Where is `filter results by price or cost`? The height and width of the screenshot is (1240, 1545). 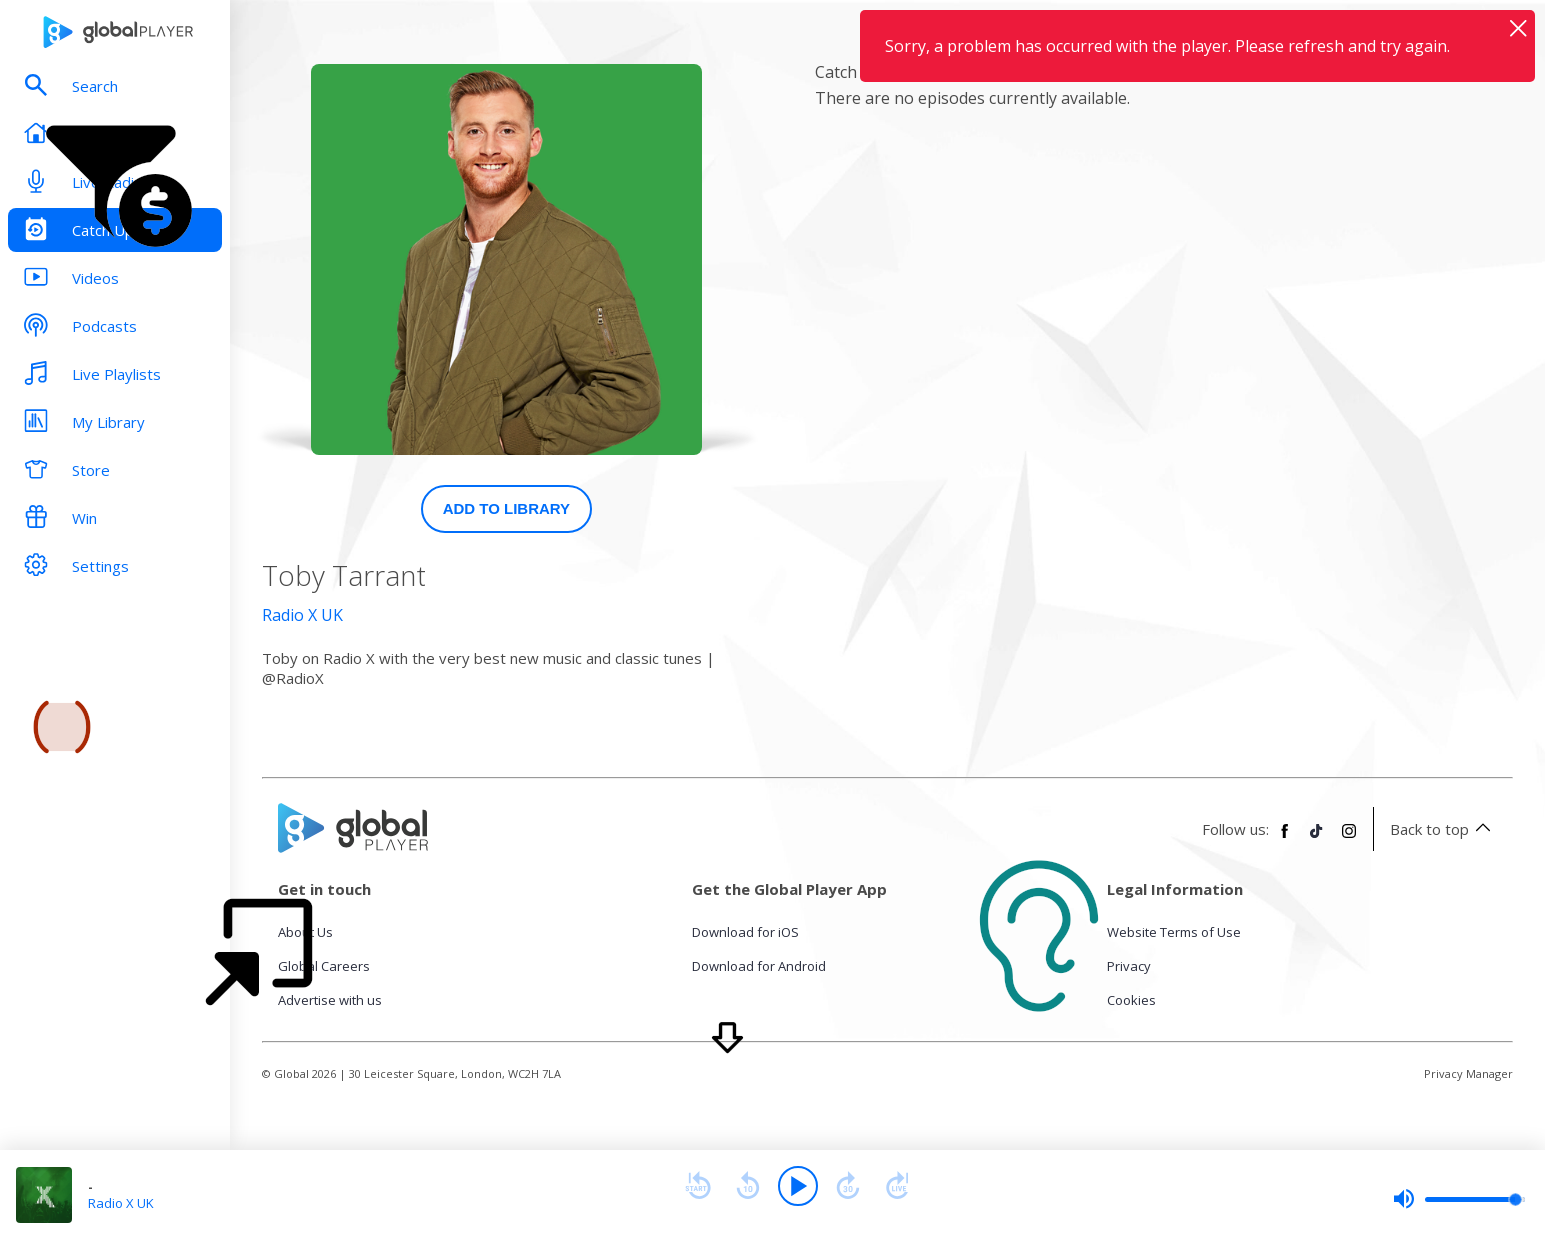
filter results by price or cost is located at coordinates (119, 174).